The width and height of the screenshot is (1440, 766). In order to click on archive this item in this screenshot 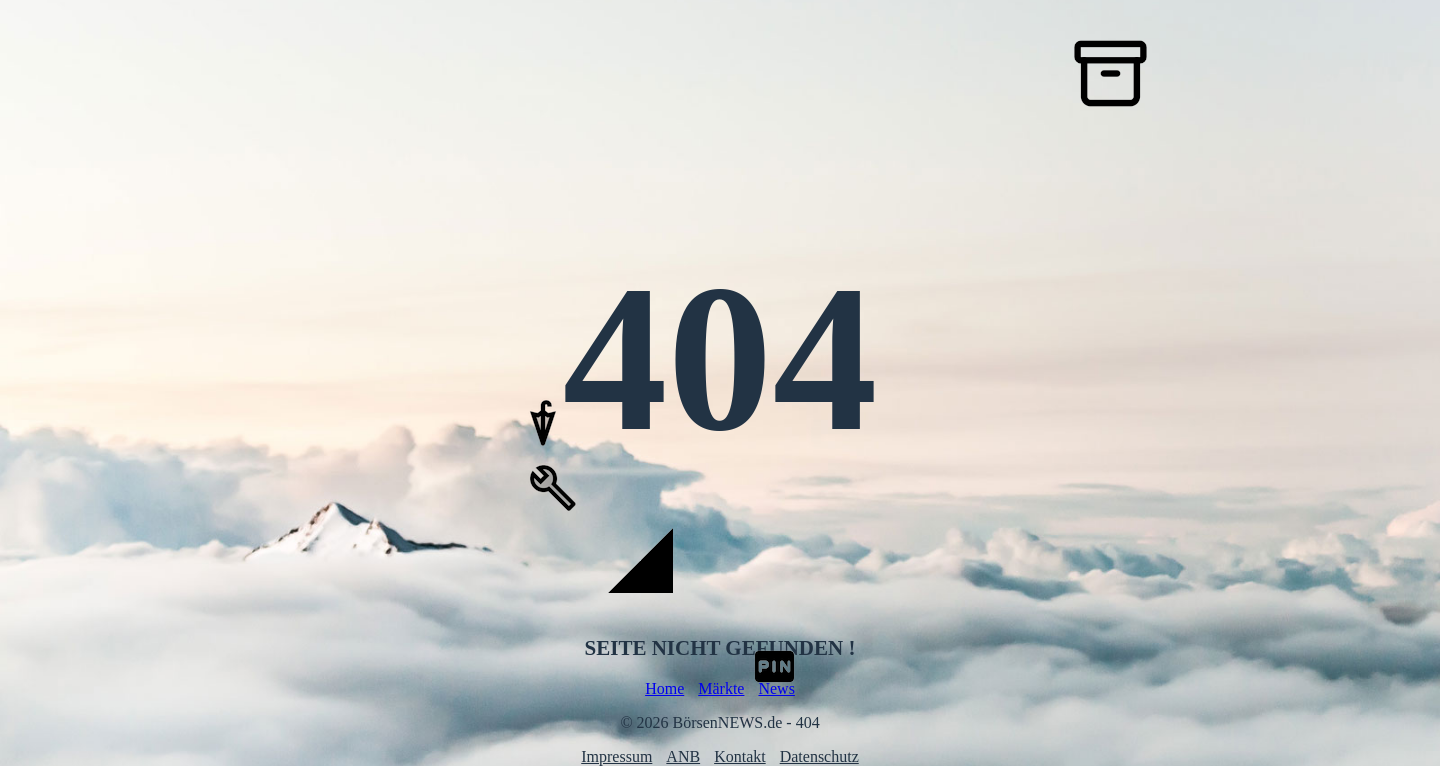, I will do `click(1110, 73)`.